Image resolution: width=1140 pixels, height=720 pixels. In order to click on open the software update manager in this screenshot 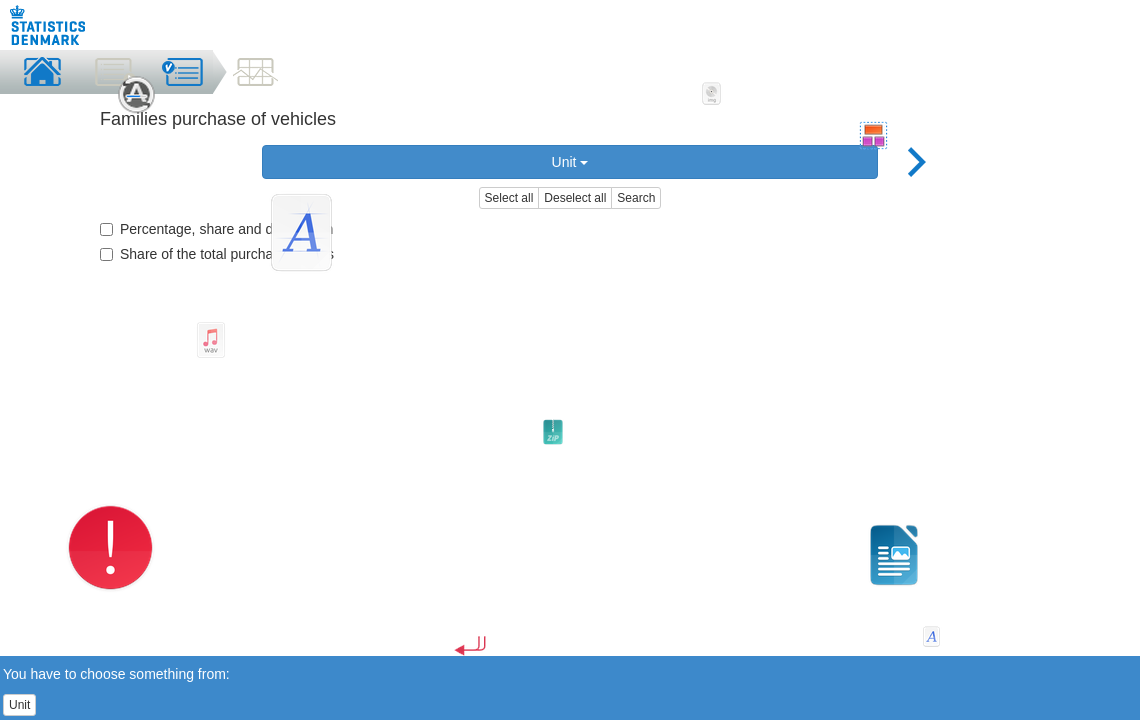, I will do `click(136, 94)`.